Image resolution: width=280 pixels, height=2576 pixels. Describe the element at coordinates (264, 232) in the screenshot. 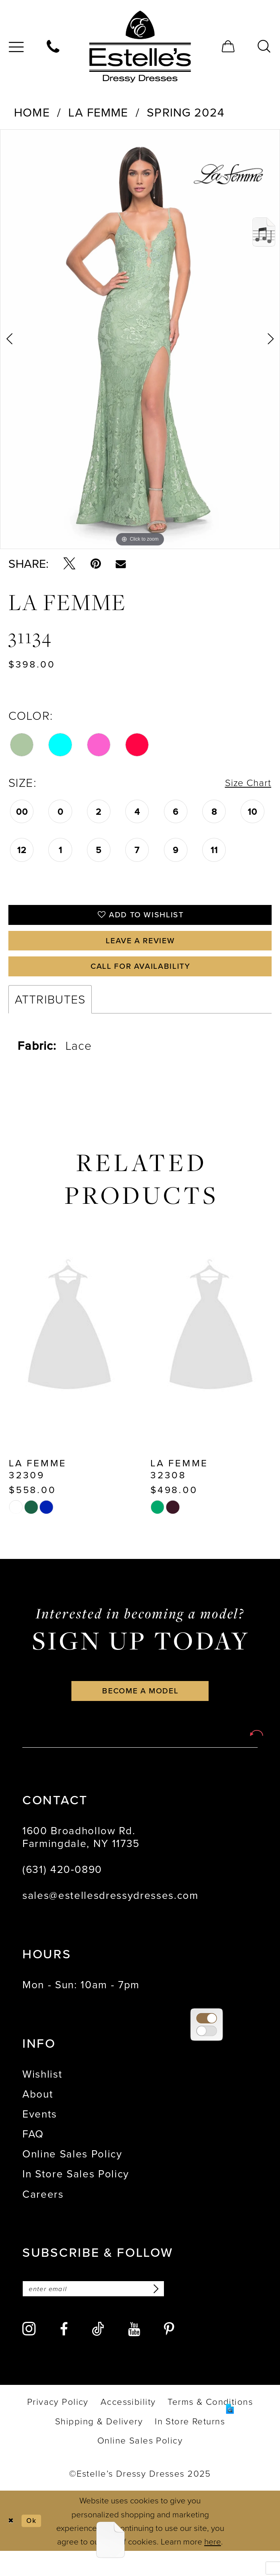

I see `iMelody ringtone file` at that location.